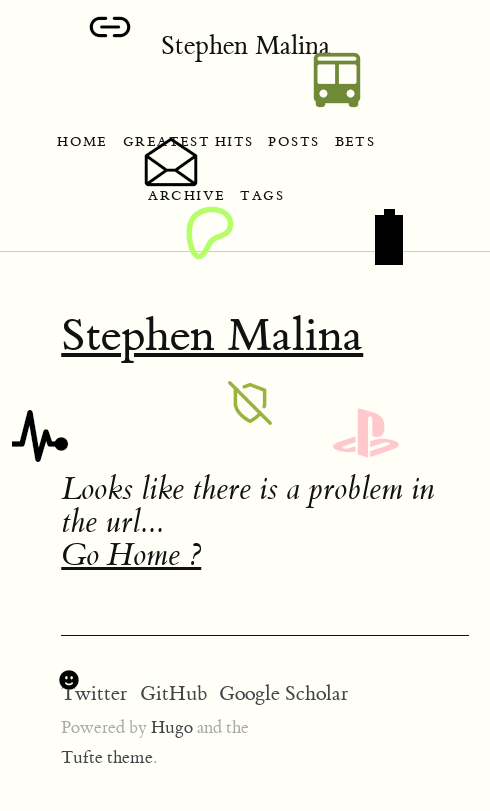 This screenshot has width=490, height=811. Describe the element at coordinates (337, 80) in the screenshot. I see `view bus routes or schedules` at that location.